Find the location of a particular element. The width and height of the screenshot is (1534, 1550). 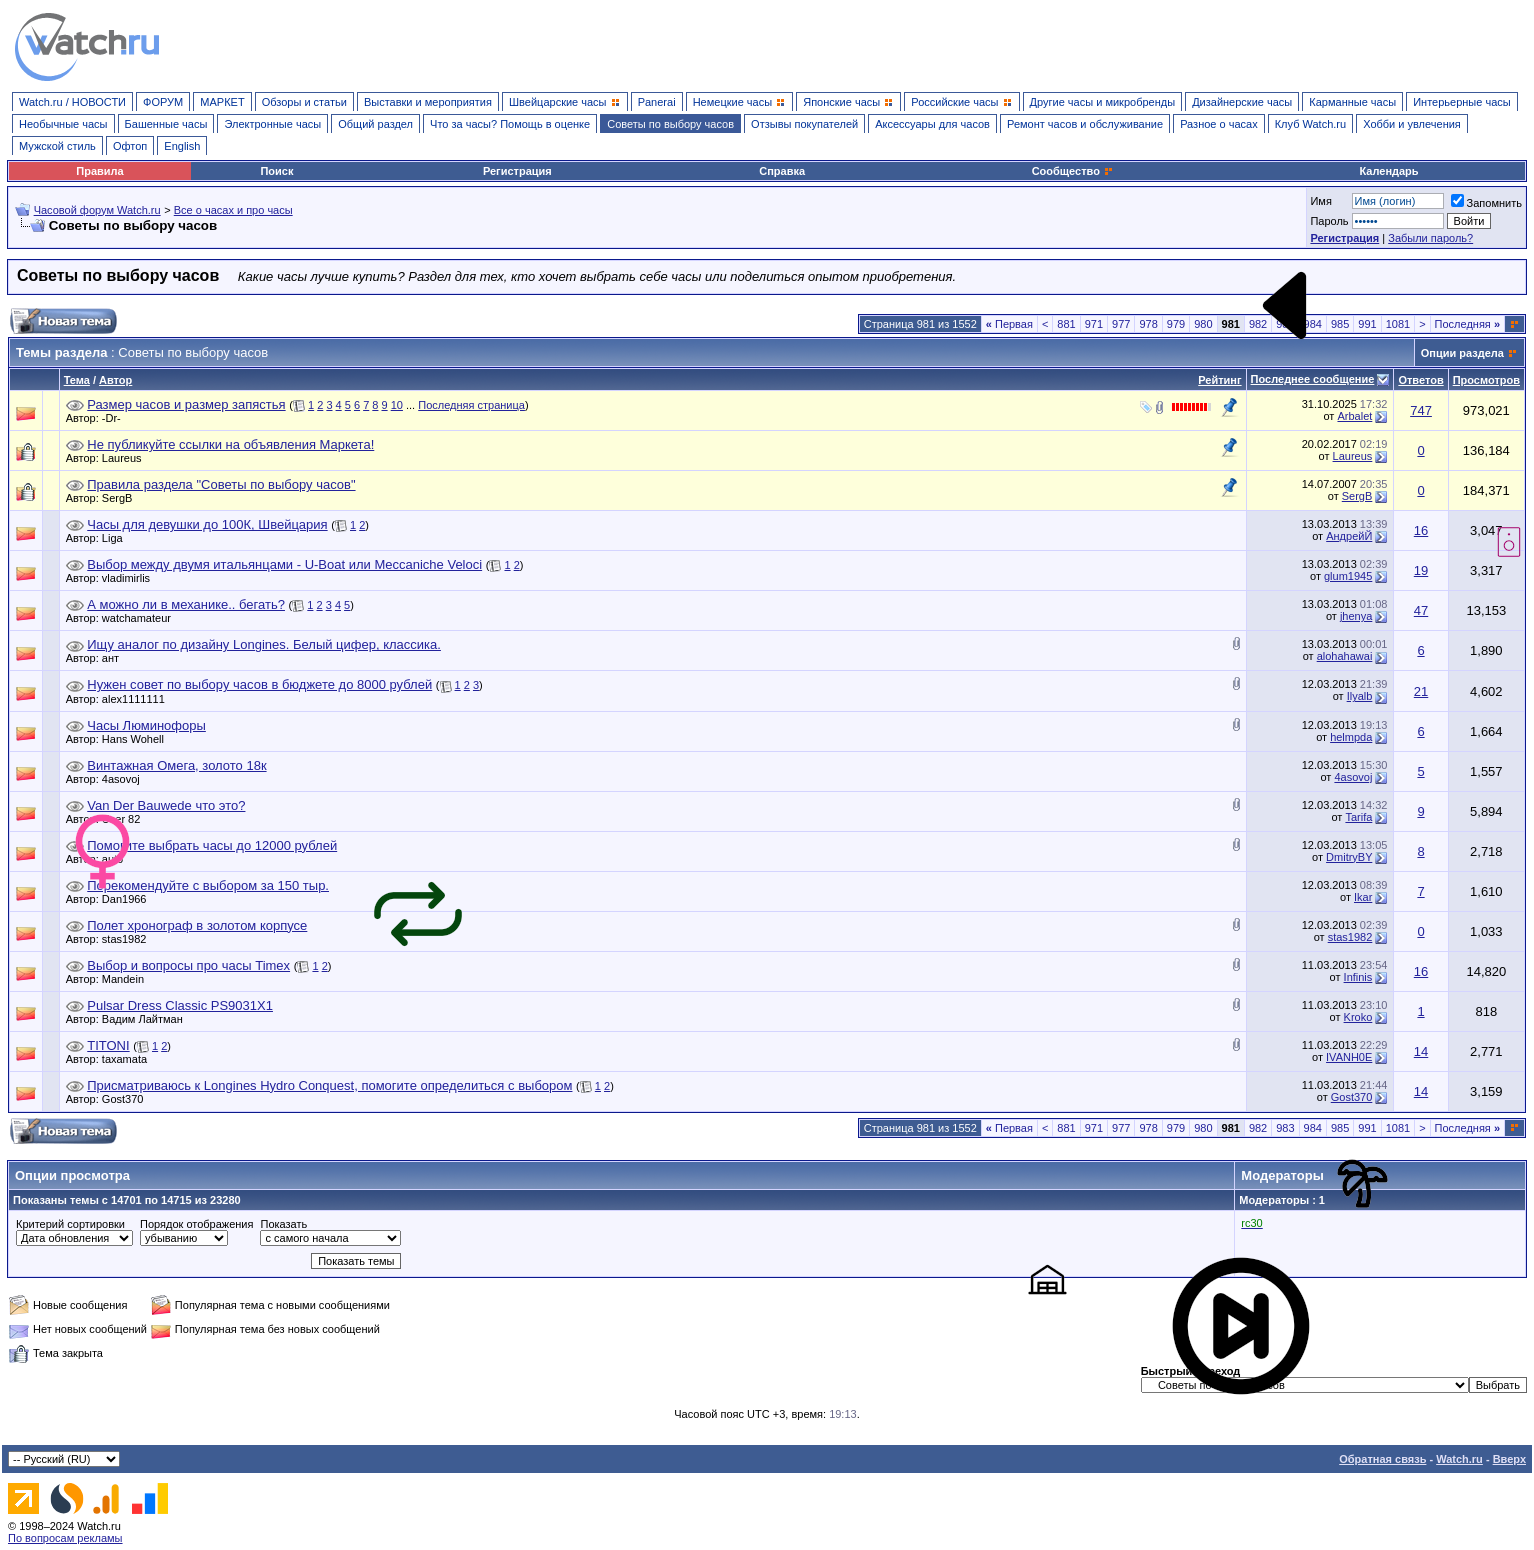

access garage or parking controls is located at coordinates (1047, 1281).